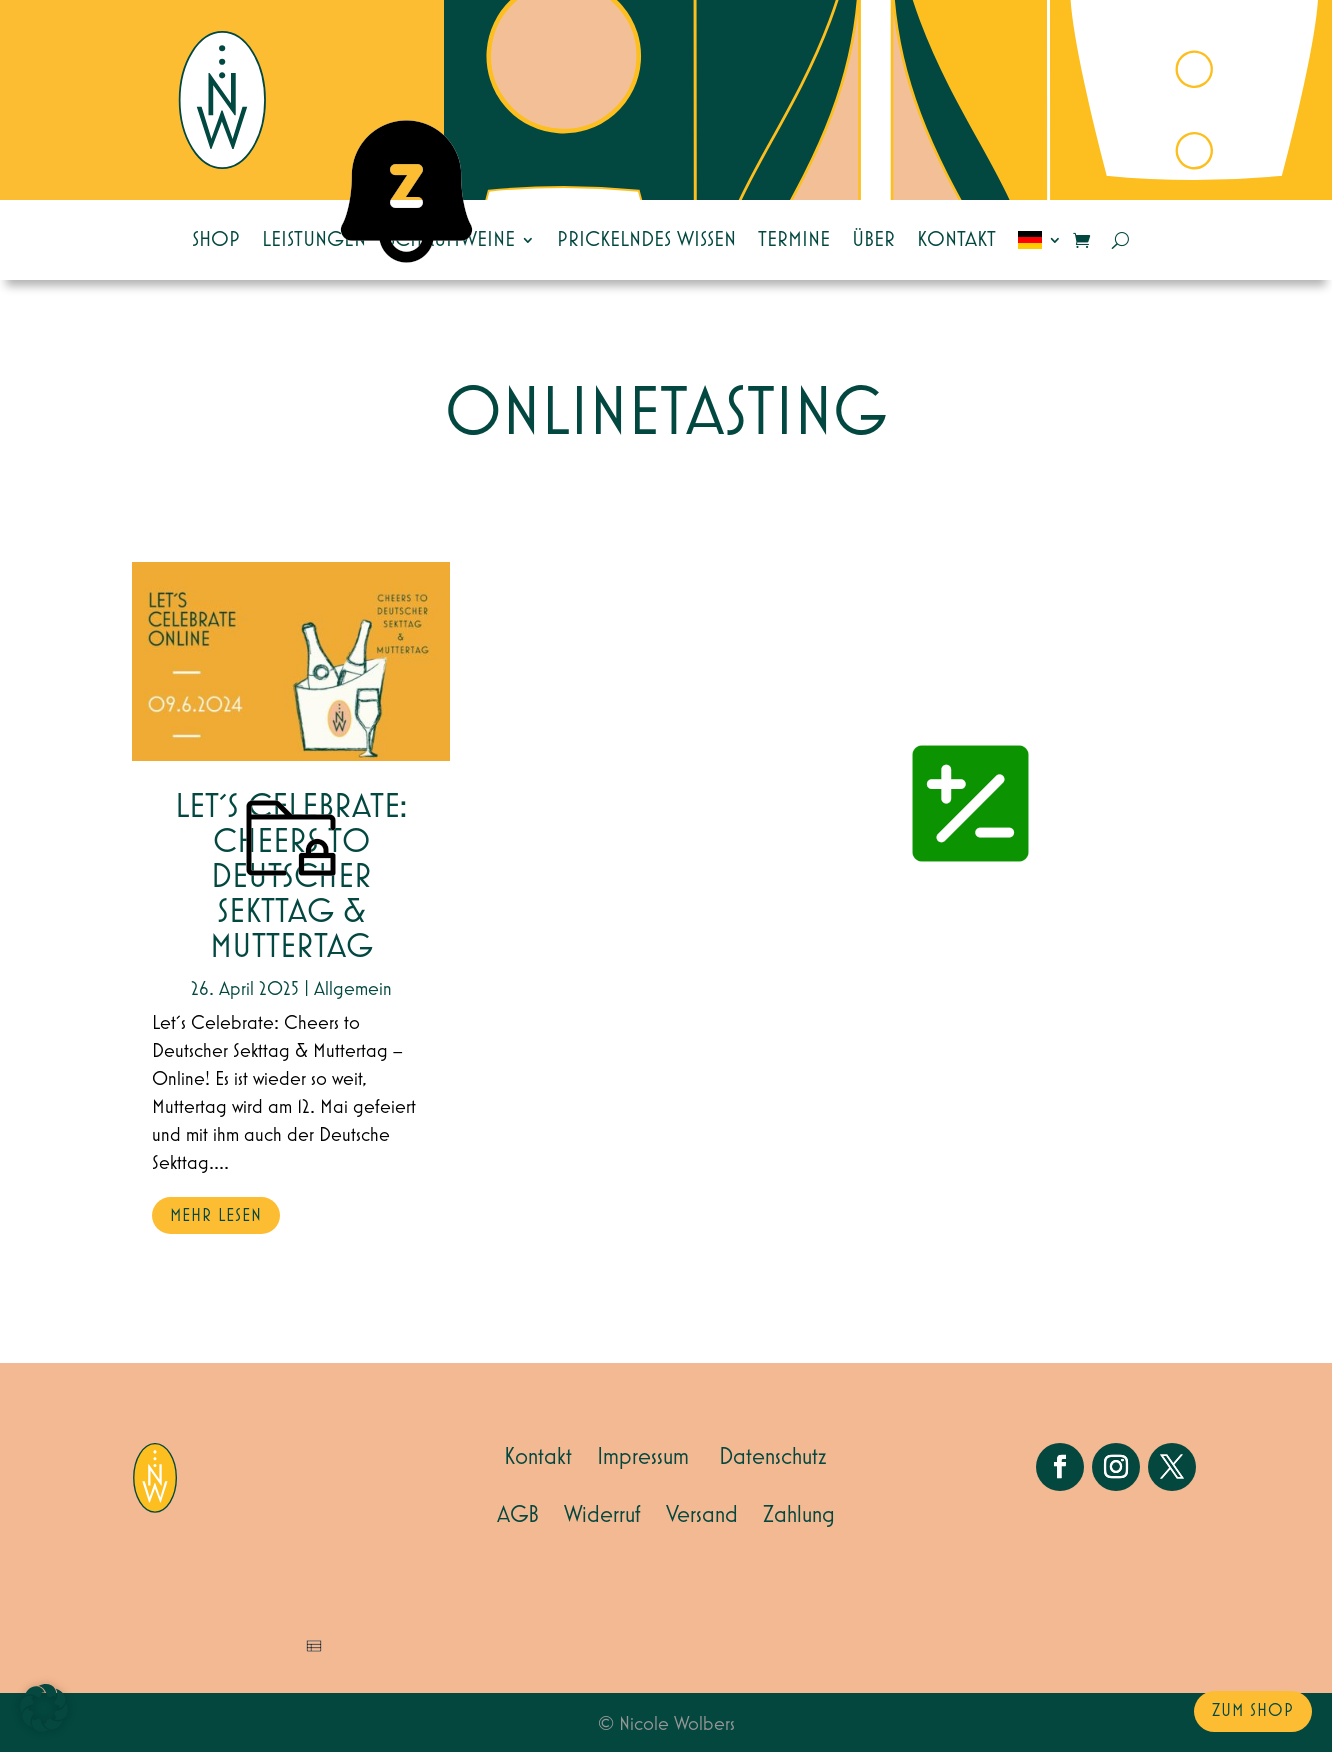  What do you see at coordinates (970, 803) in the screenshot?
I see `toggle between adding and subtracting values` at bounding box center [970, 803].